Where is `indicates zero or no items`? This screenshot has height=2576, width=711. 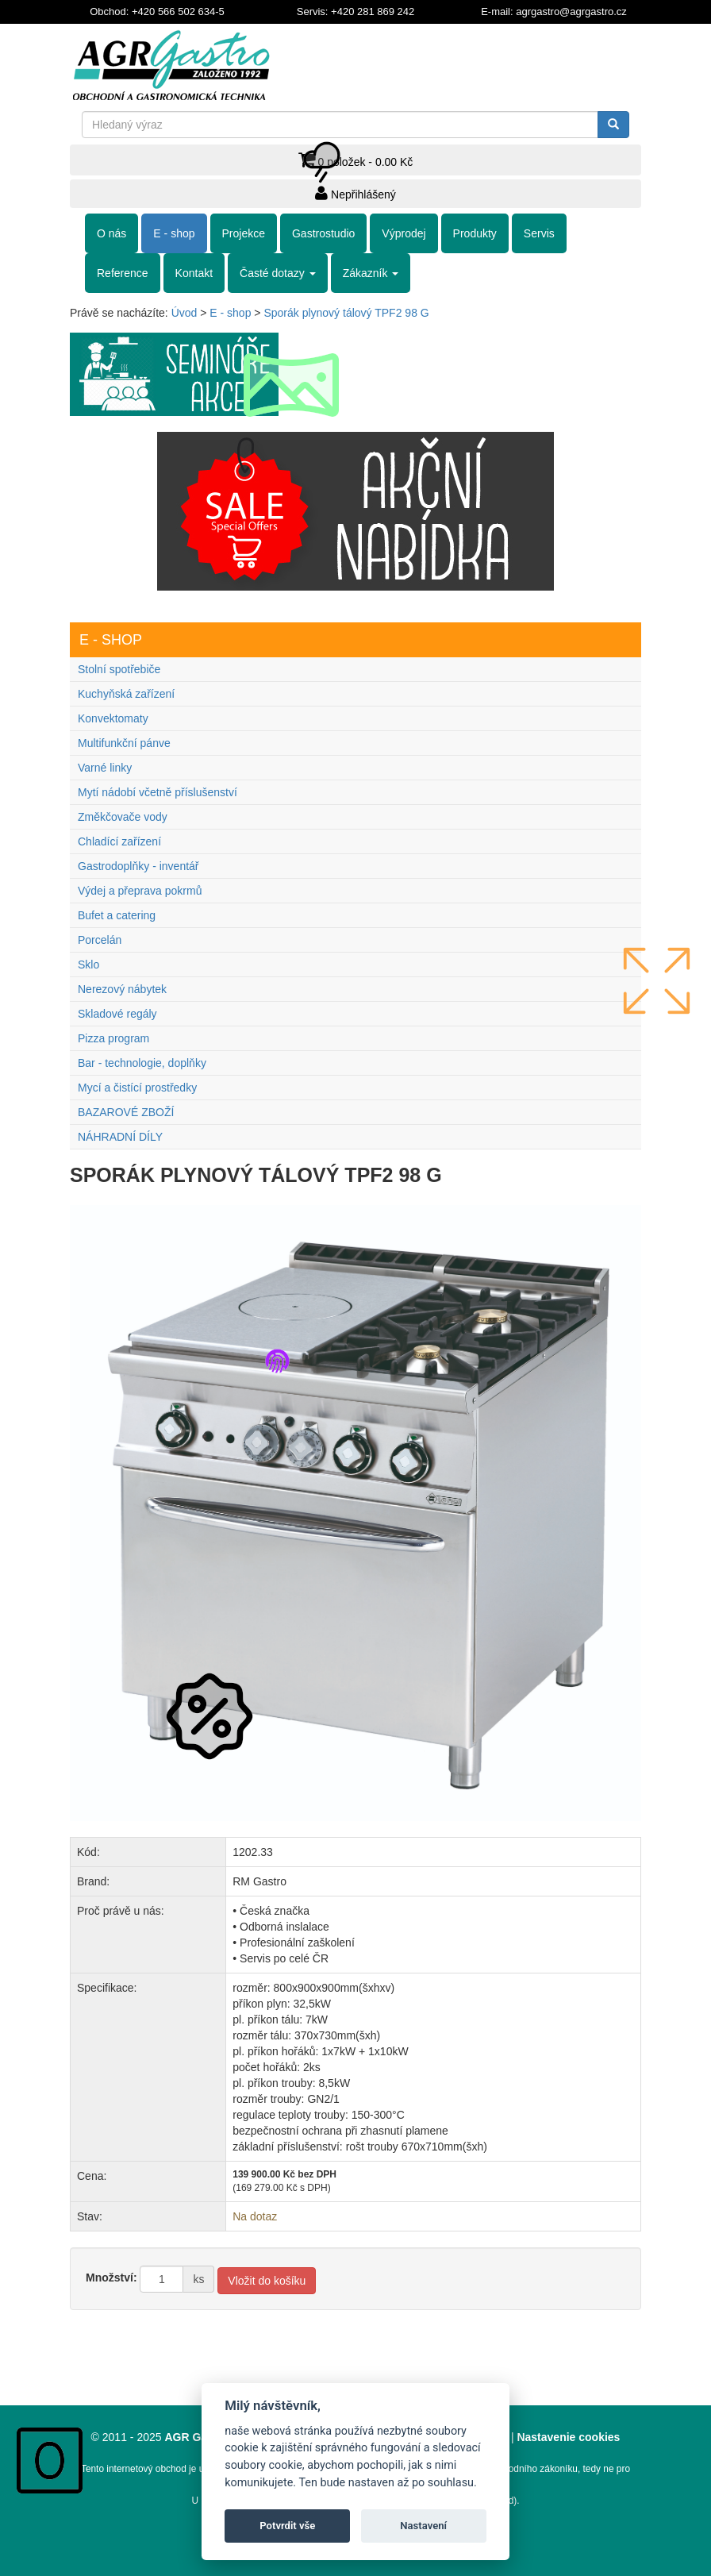
indicates zero or no items is located at coordinates (49, 2460).